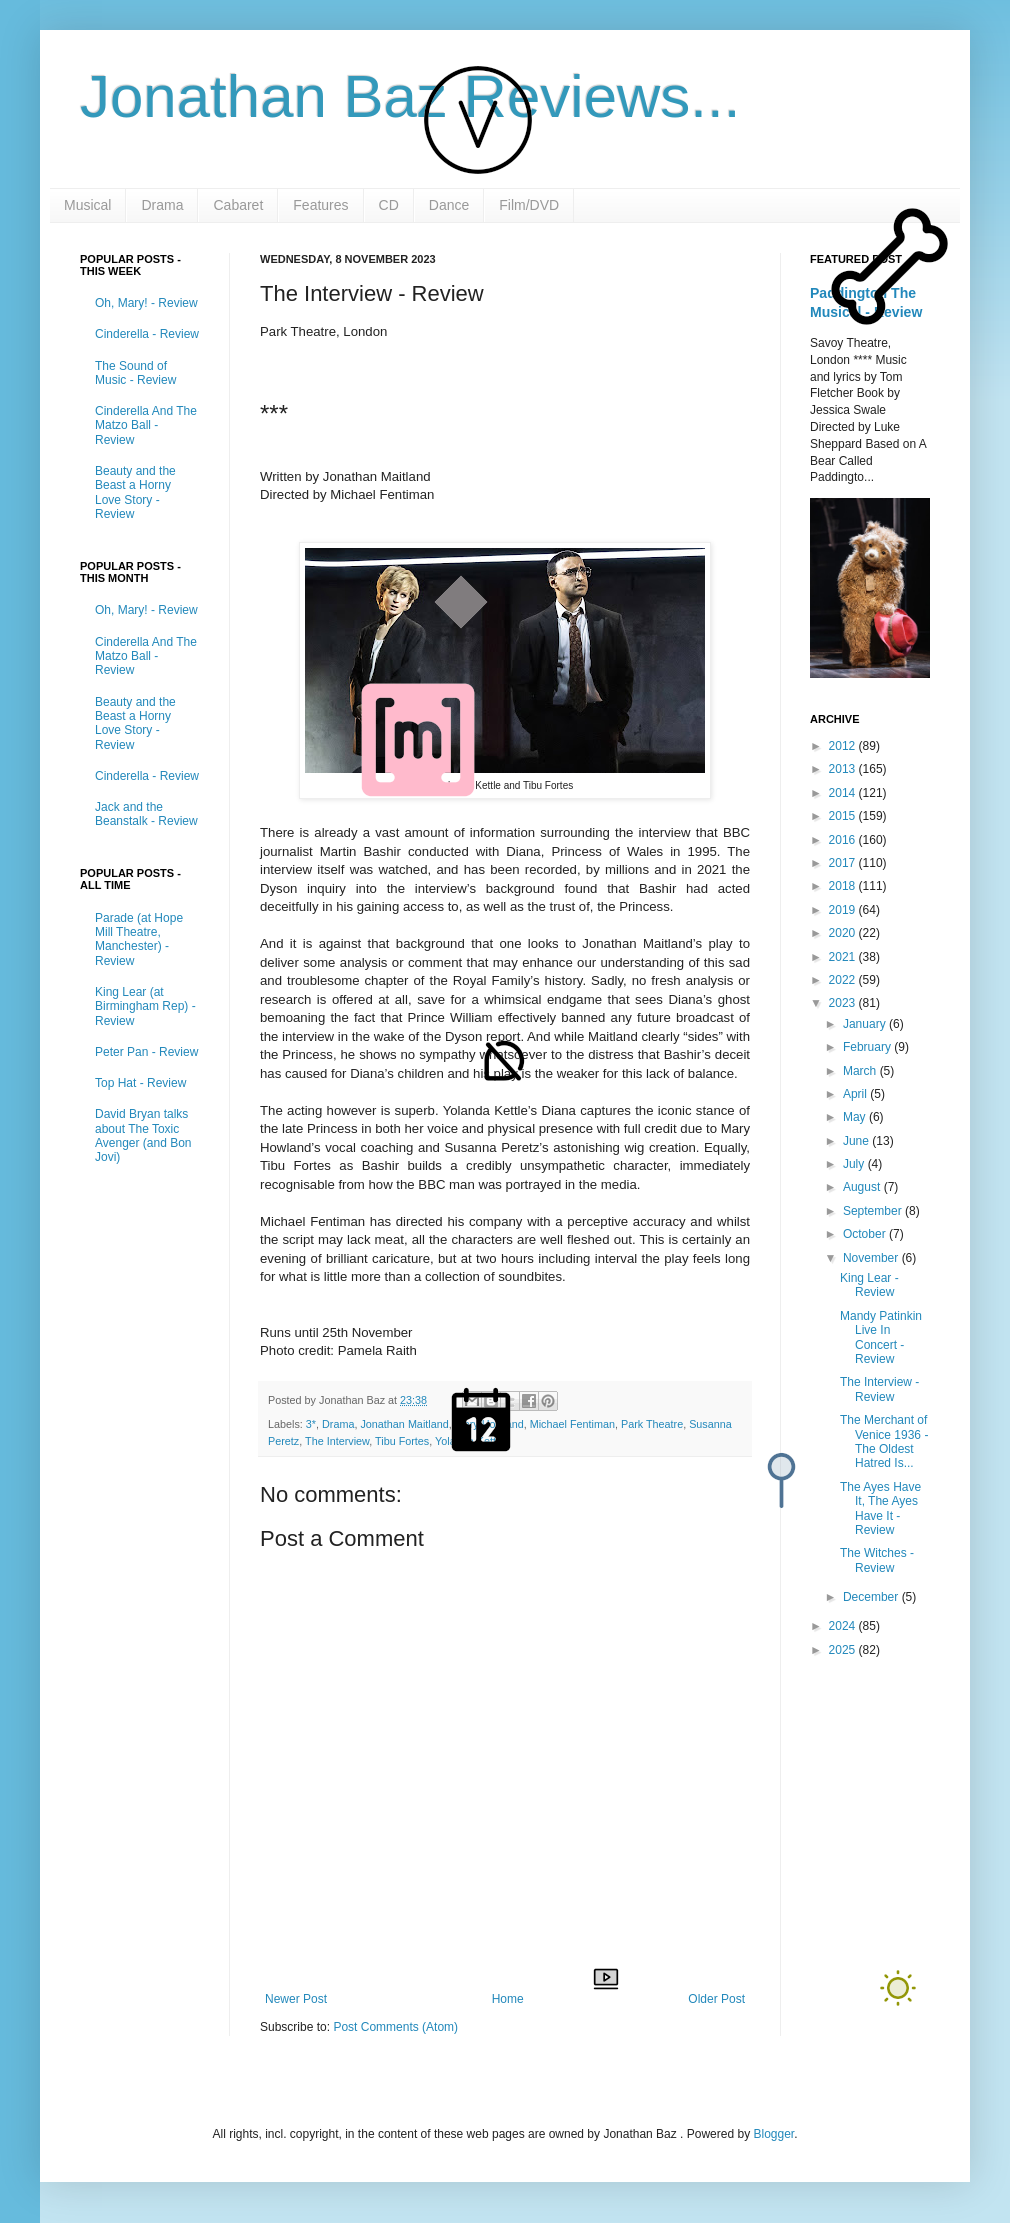 This screenshot has width=1010, height=2223. Describe the element at coordinates (606, 1979) in the screenshot. I see `play or watch a video` at that location.